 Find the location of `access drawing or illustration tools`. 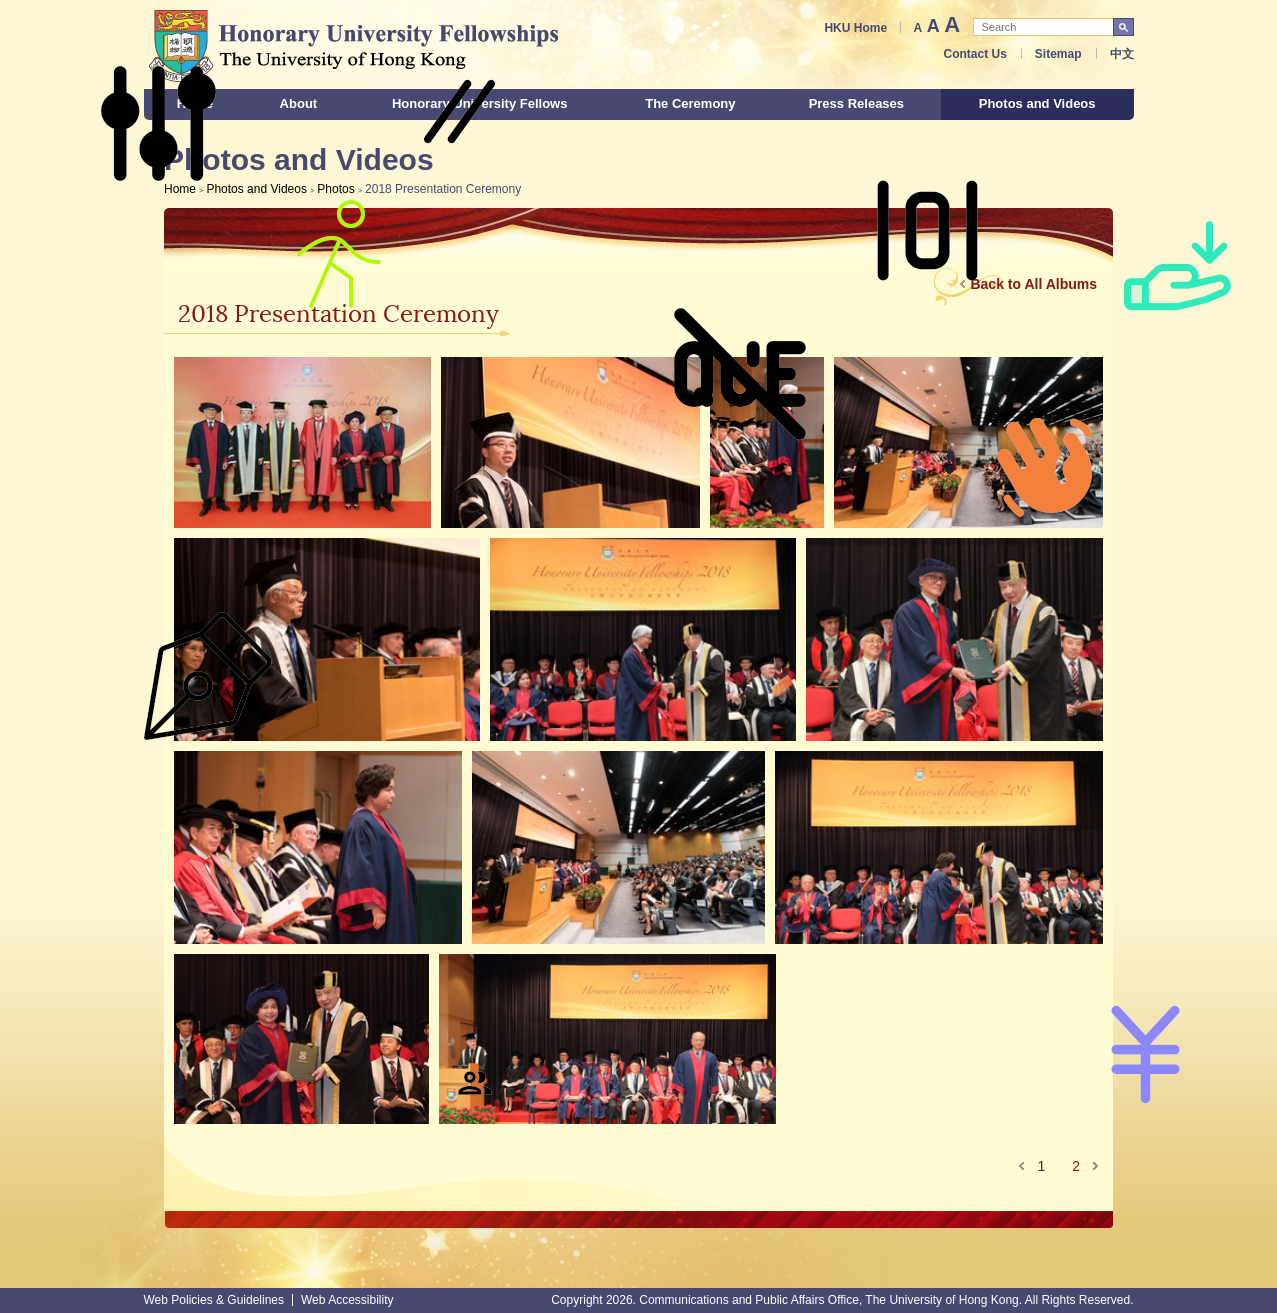

access drawing or illustration tools is located at coordinates (200, 683).